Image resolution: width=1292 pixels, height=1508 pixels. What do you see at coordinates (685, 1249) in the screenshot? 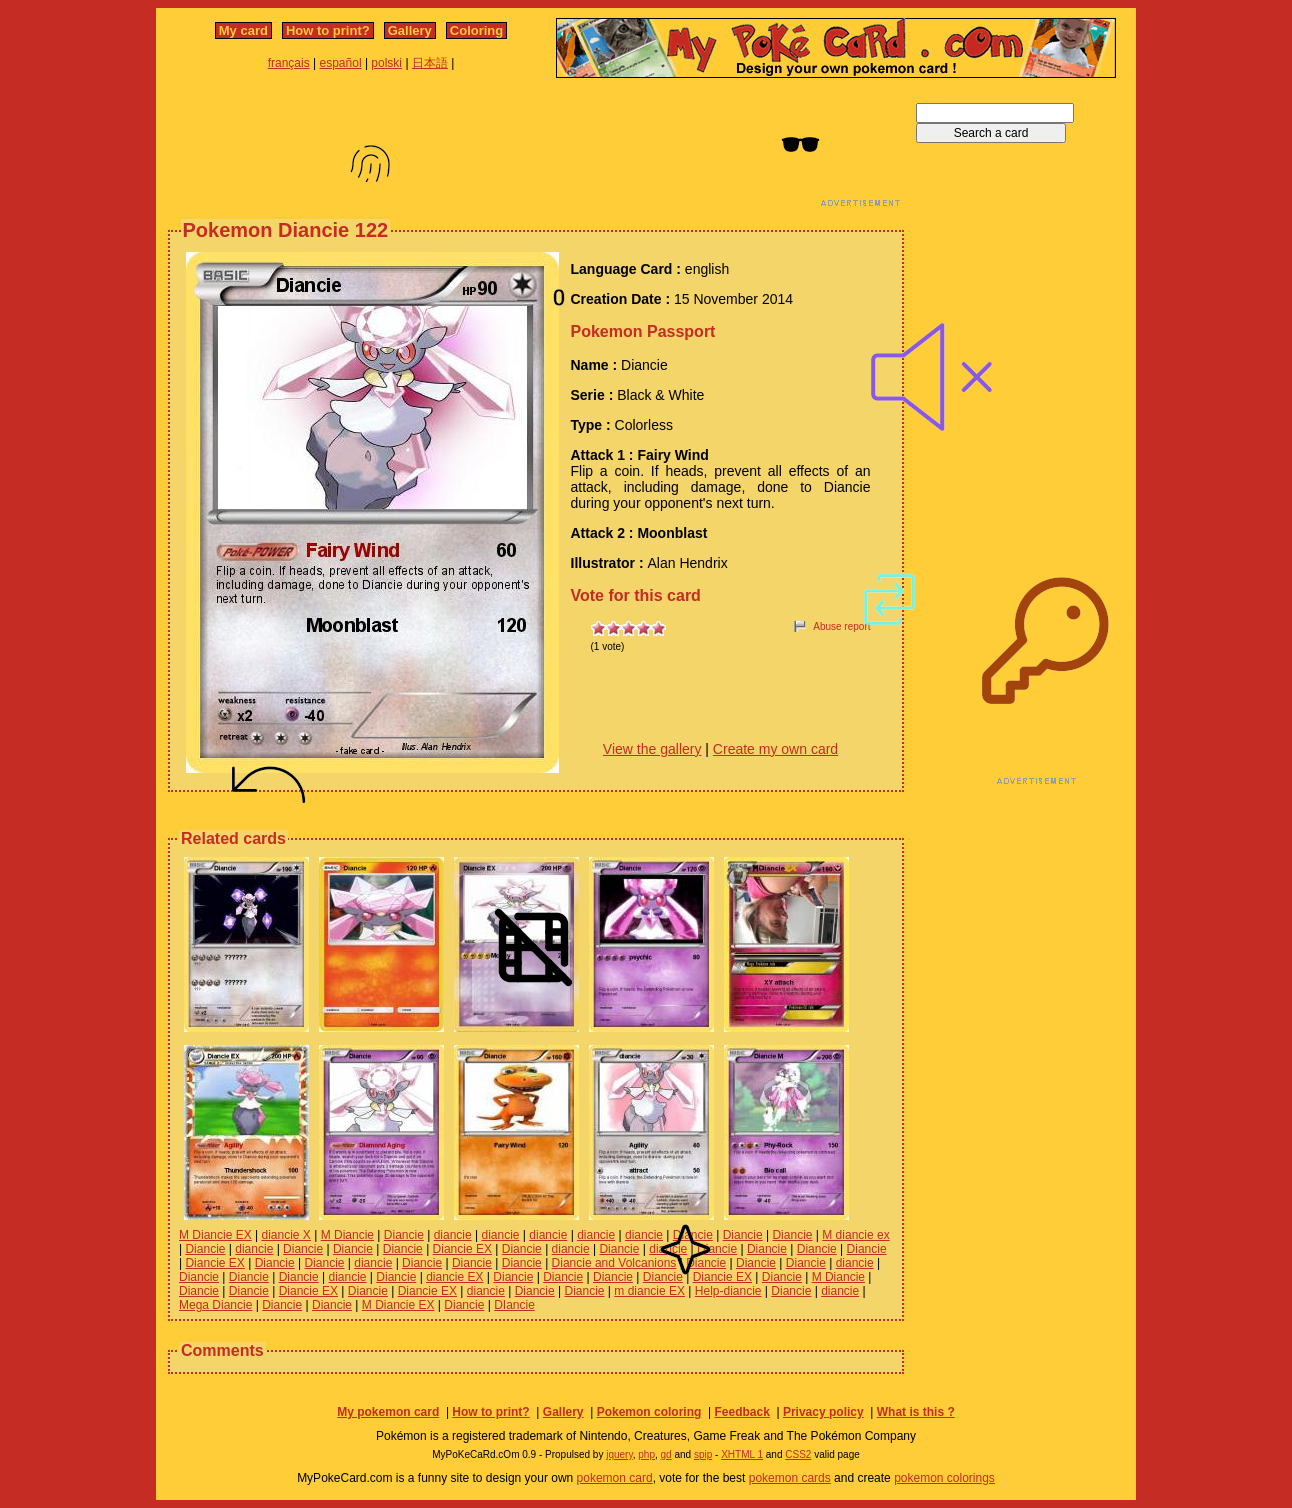
I see `indicates a sparkle or highlight effect` at bounding box center [685, 1249].